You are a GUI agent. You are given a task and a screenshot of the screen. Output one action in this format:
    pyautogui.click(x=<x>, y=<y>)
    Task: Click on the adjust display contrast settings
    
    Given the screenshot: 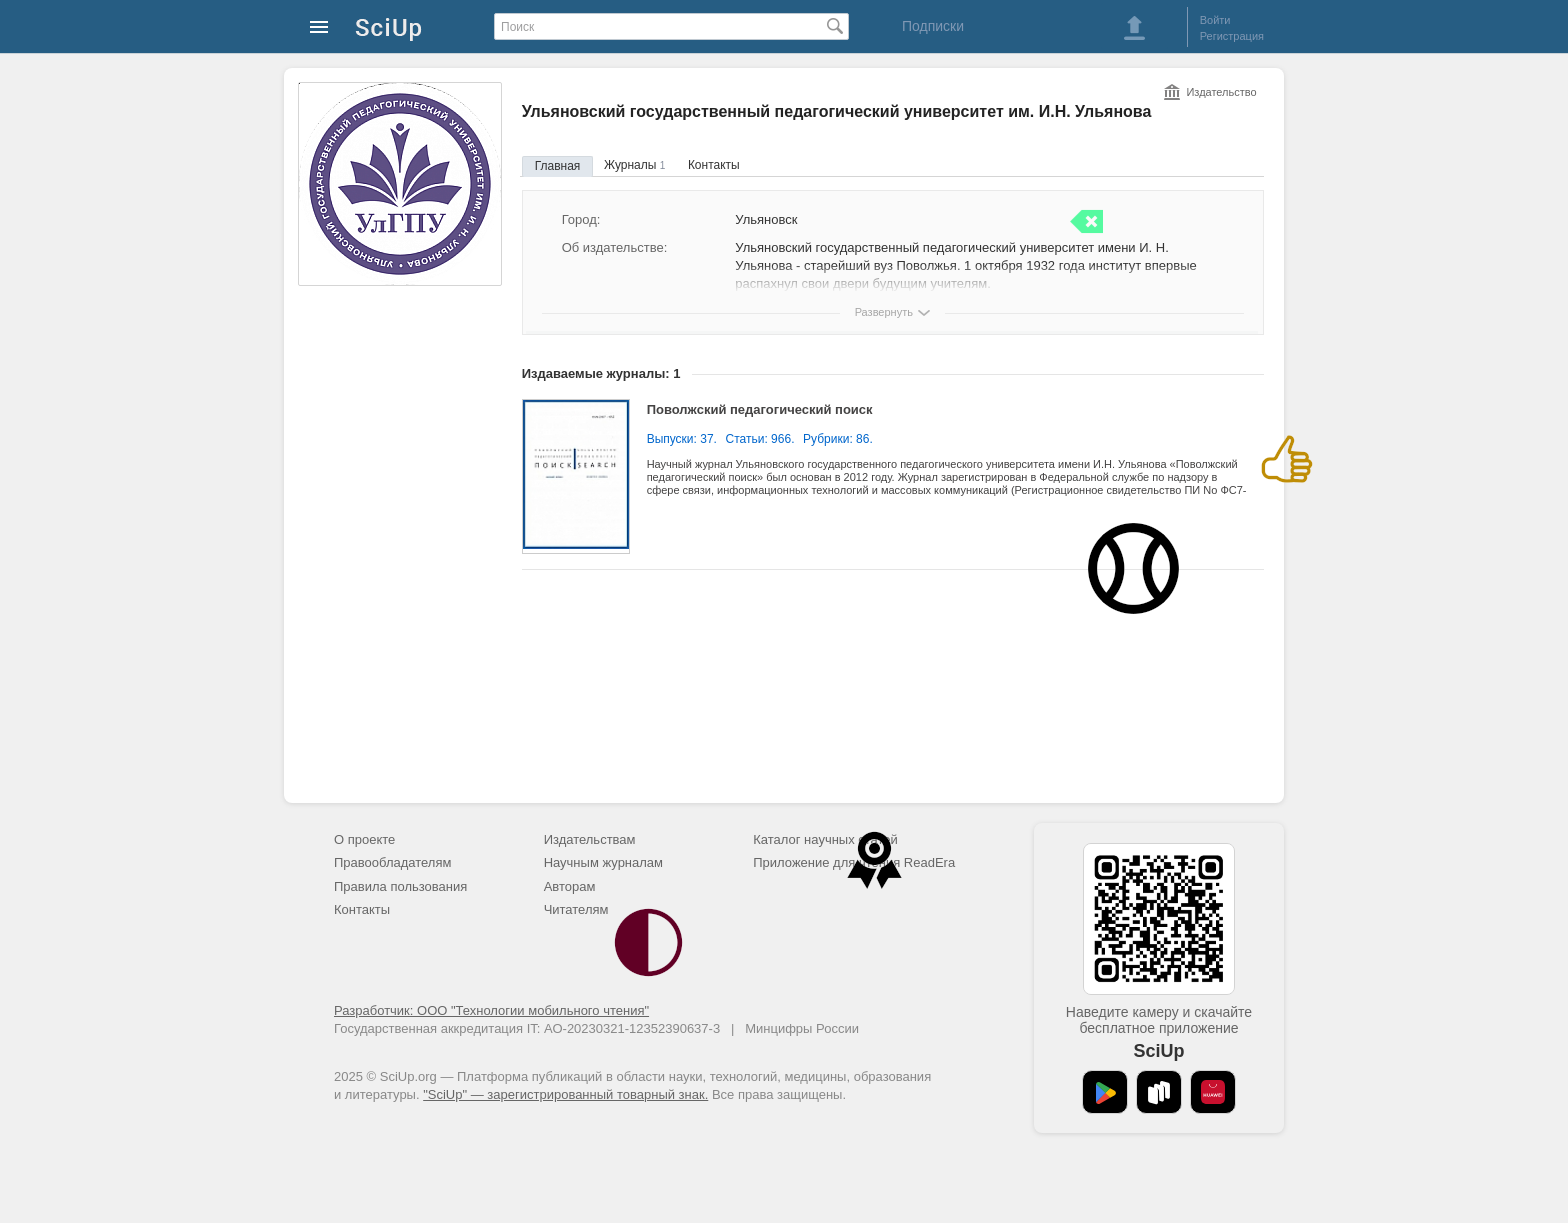 What is the action you would take?
    pyautogui.click(x=648, y=942)
    